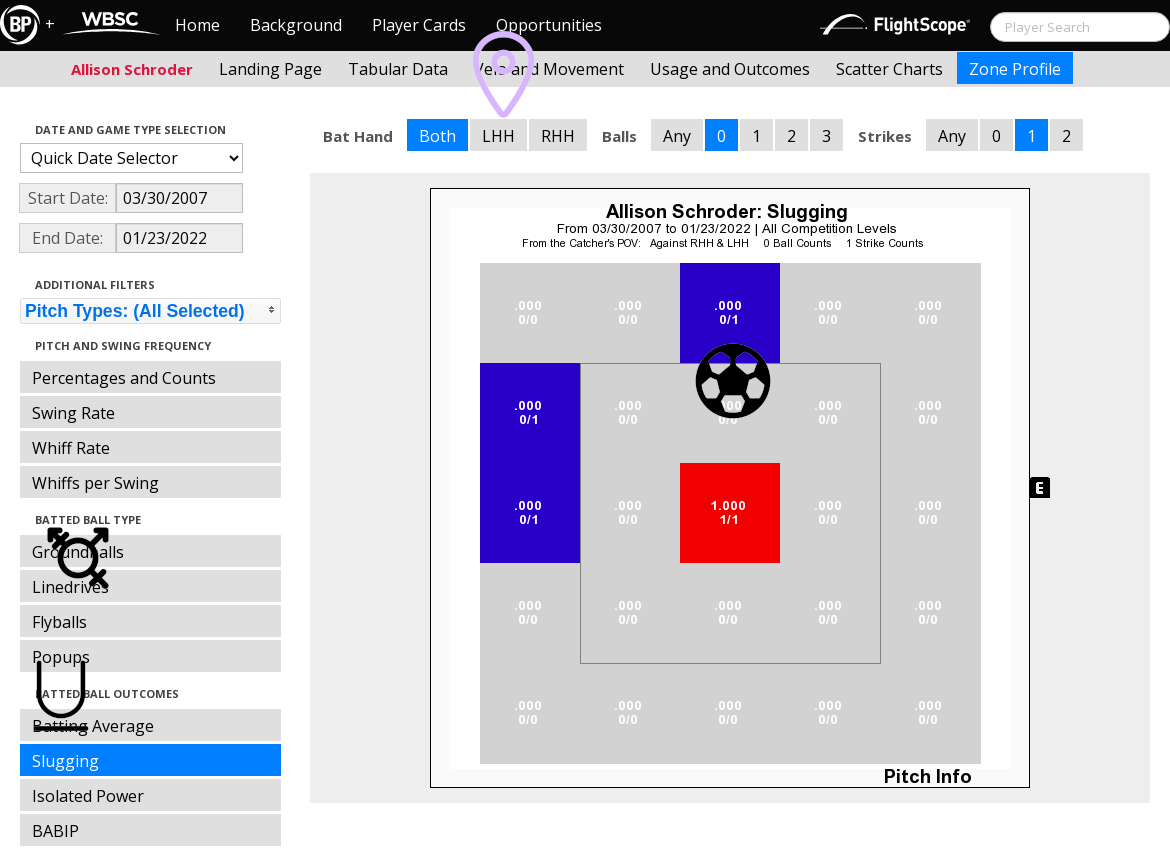 Image resolution: width=1170 pixels, height=867 pixels. What do you see at coordinates (1040, 488) in the screenshot?
I see `indicates explicit content warning` at bounding box center [1040, 488].